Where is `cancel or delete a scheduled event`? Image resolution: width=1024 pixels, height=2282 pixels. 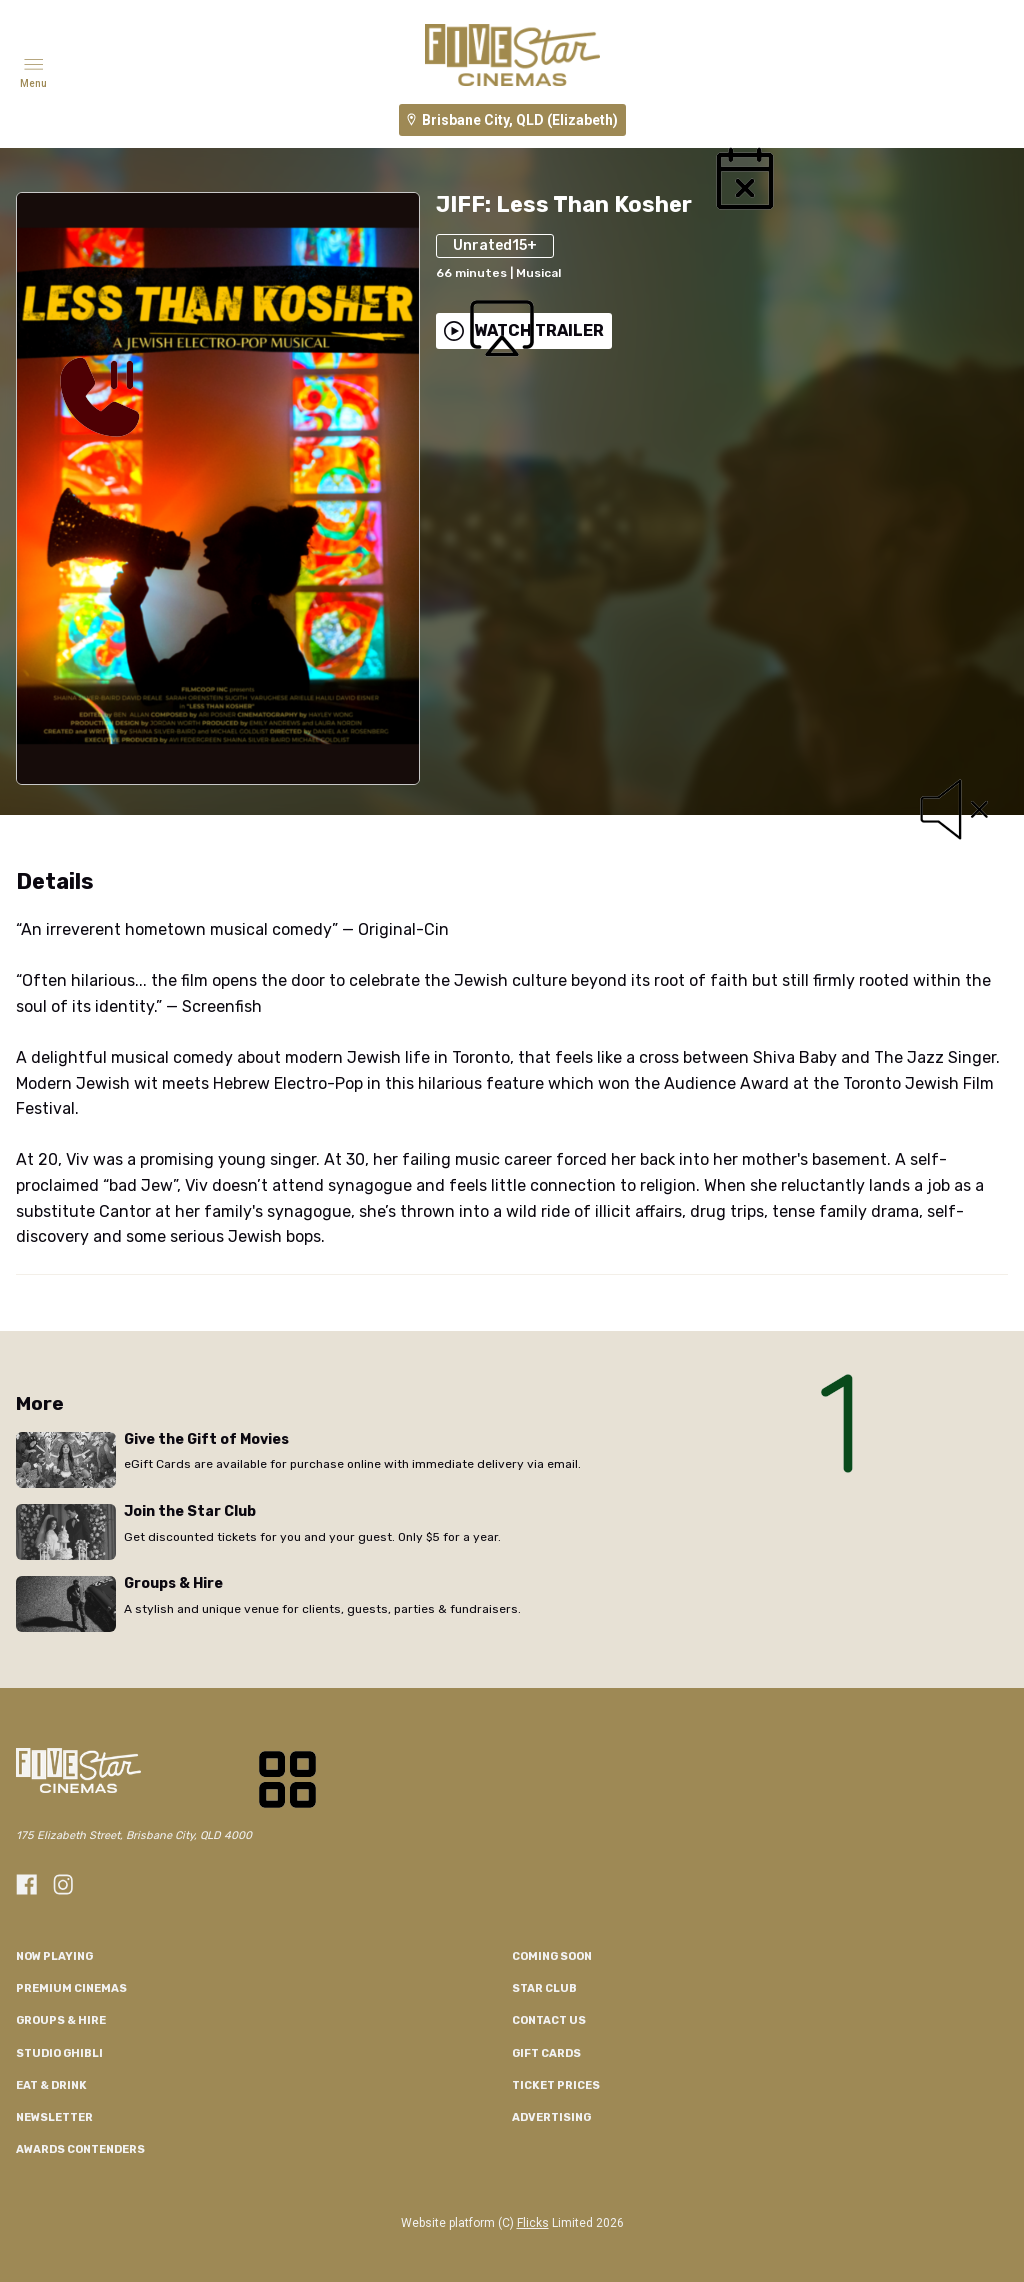 cancel or delete a scheduled event is located at coordinates (745, 181).